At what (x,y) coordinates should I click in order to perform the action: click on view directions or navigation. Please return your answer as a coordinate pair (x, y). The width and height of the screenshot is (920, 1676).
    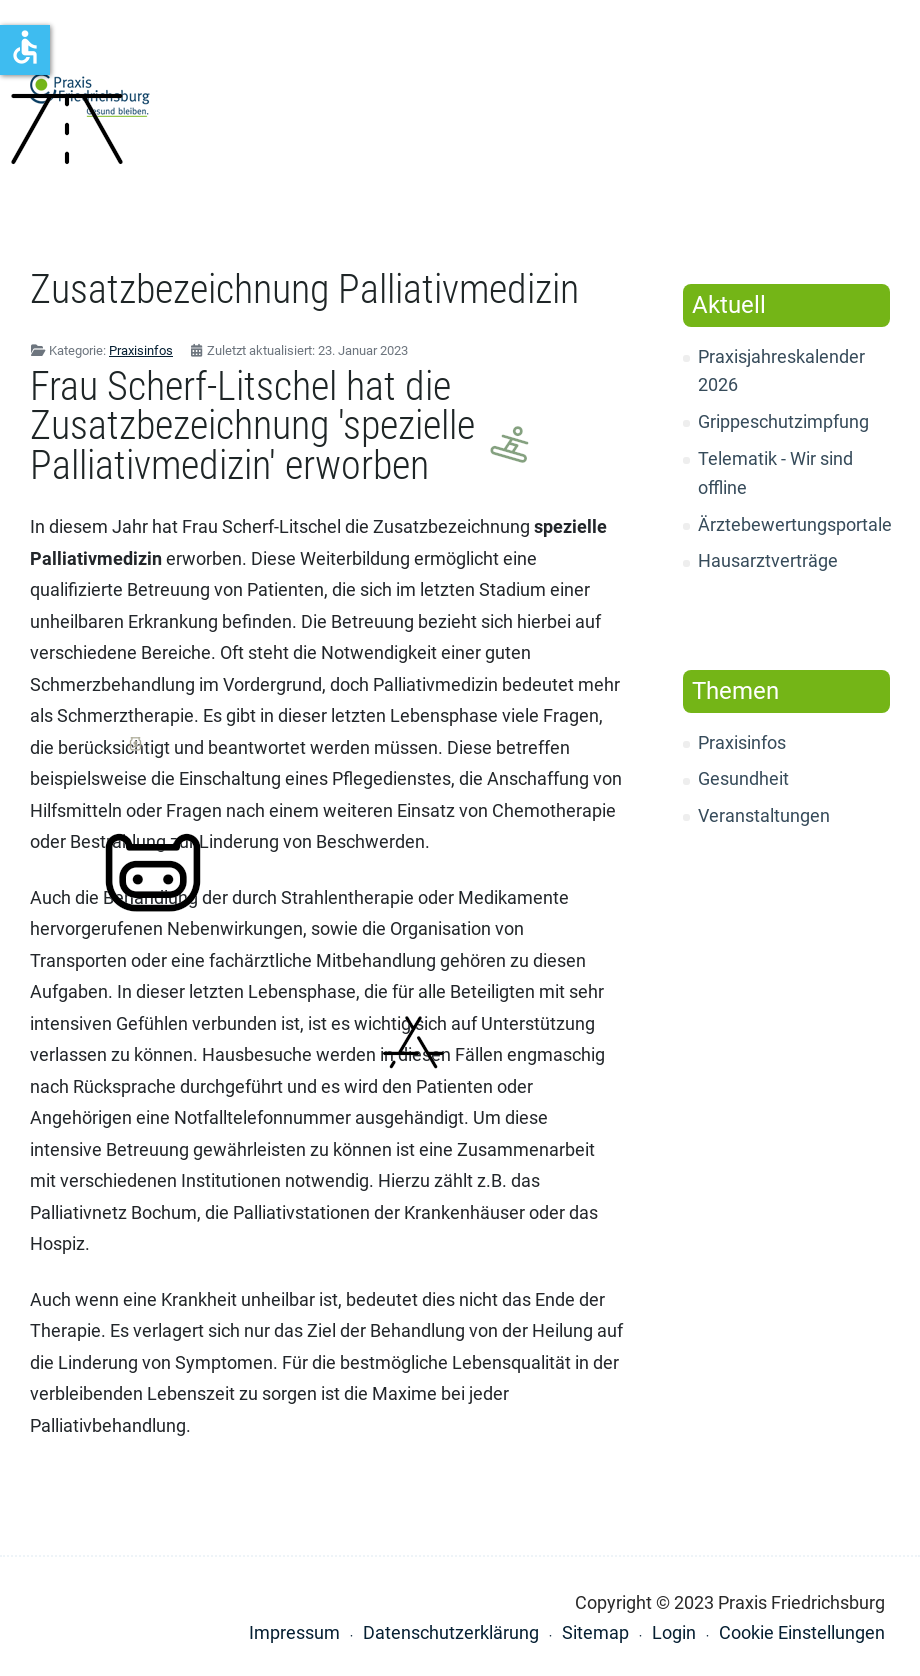
    Looking at the image, I should click on (67, 129).